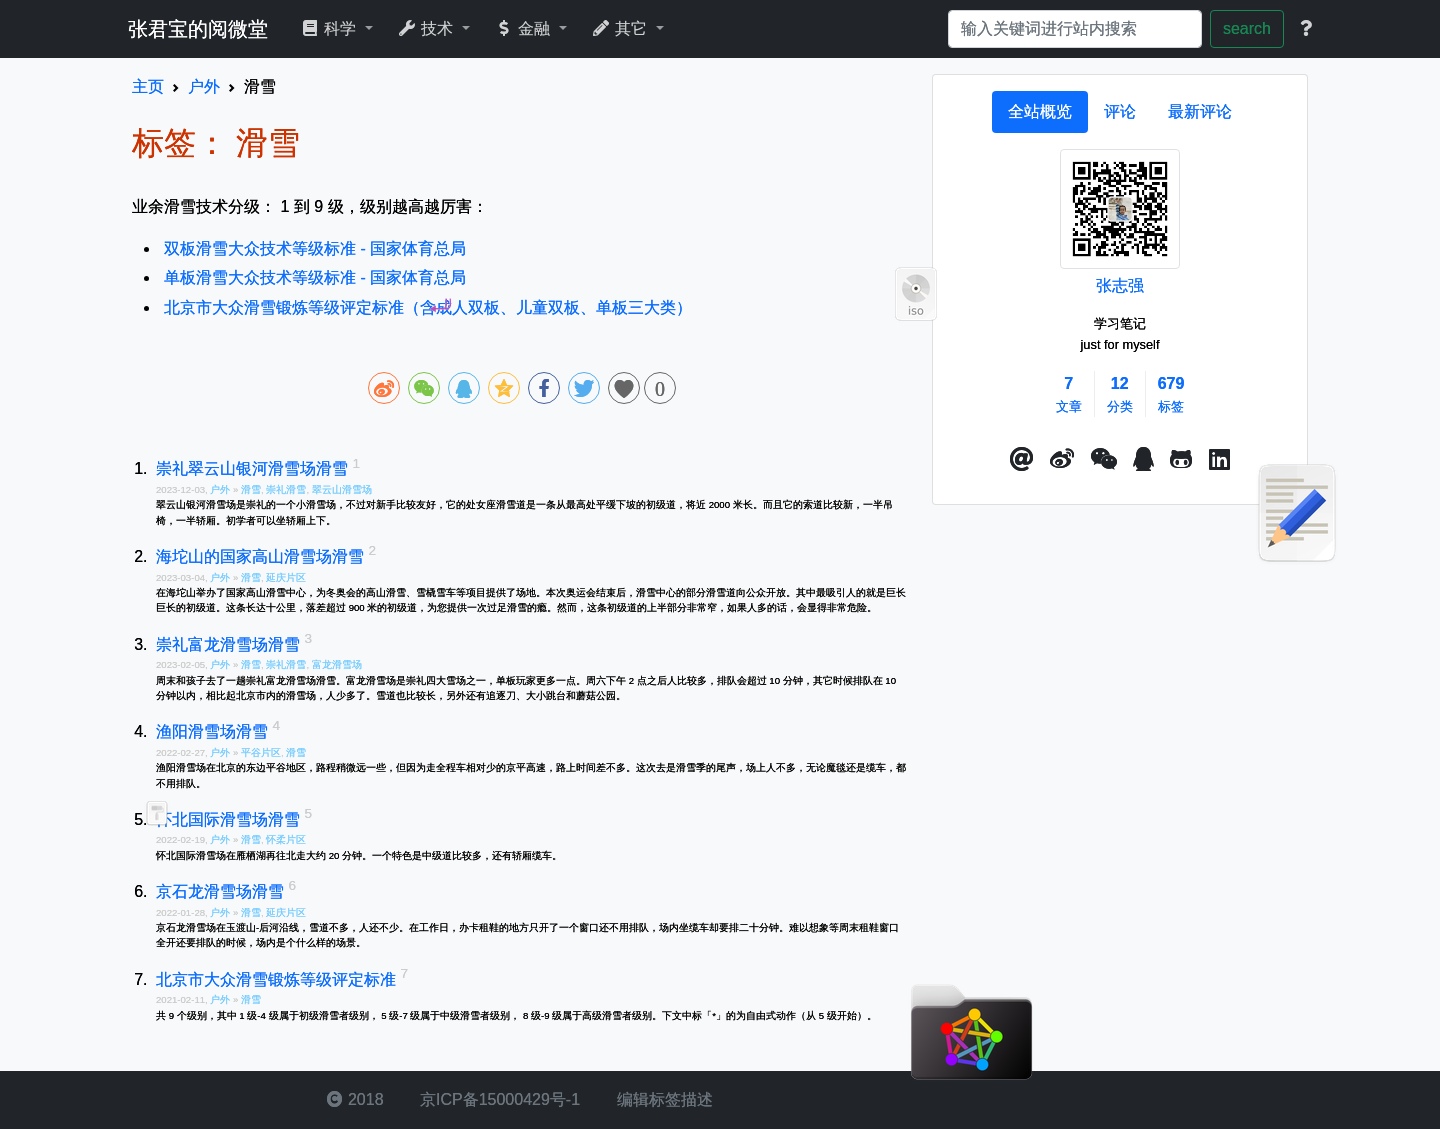 Image resolution: width=1440 pixels, height=1129 pixels. Describe the element at coordinates (1297, 513) in the screenshot. I see `open the text editor application` at that location.